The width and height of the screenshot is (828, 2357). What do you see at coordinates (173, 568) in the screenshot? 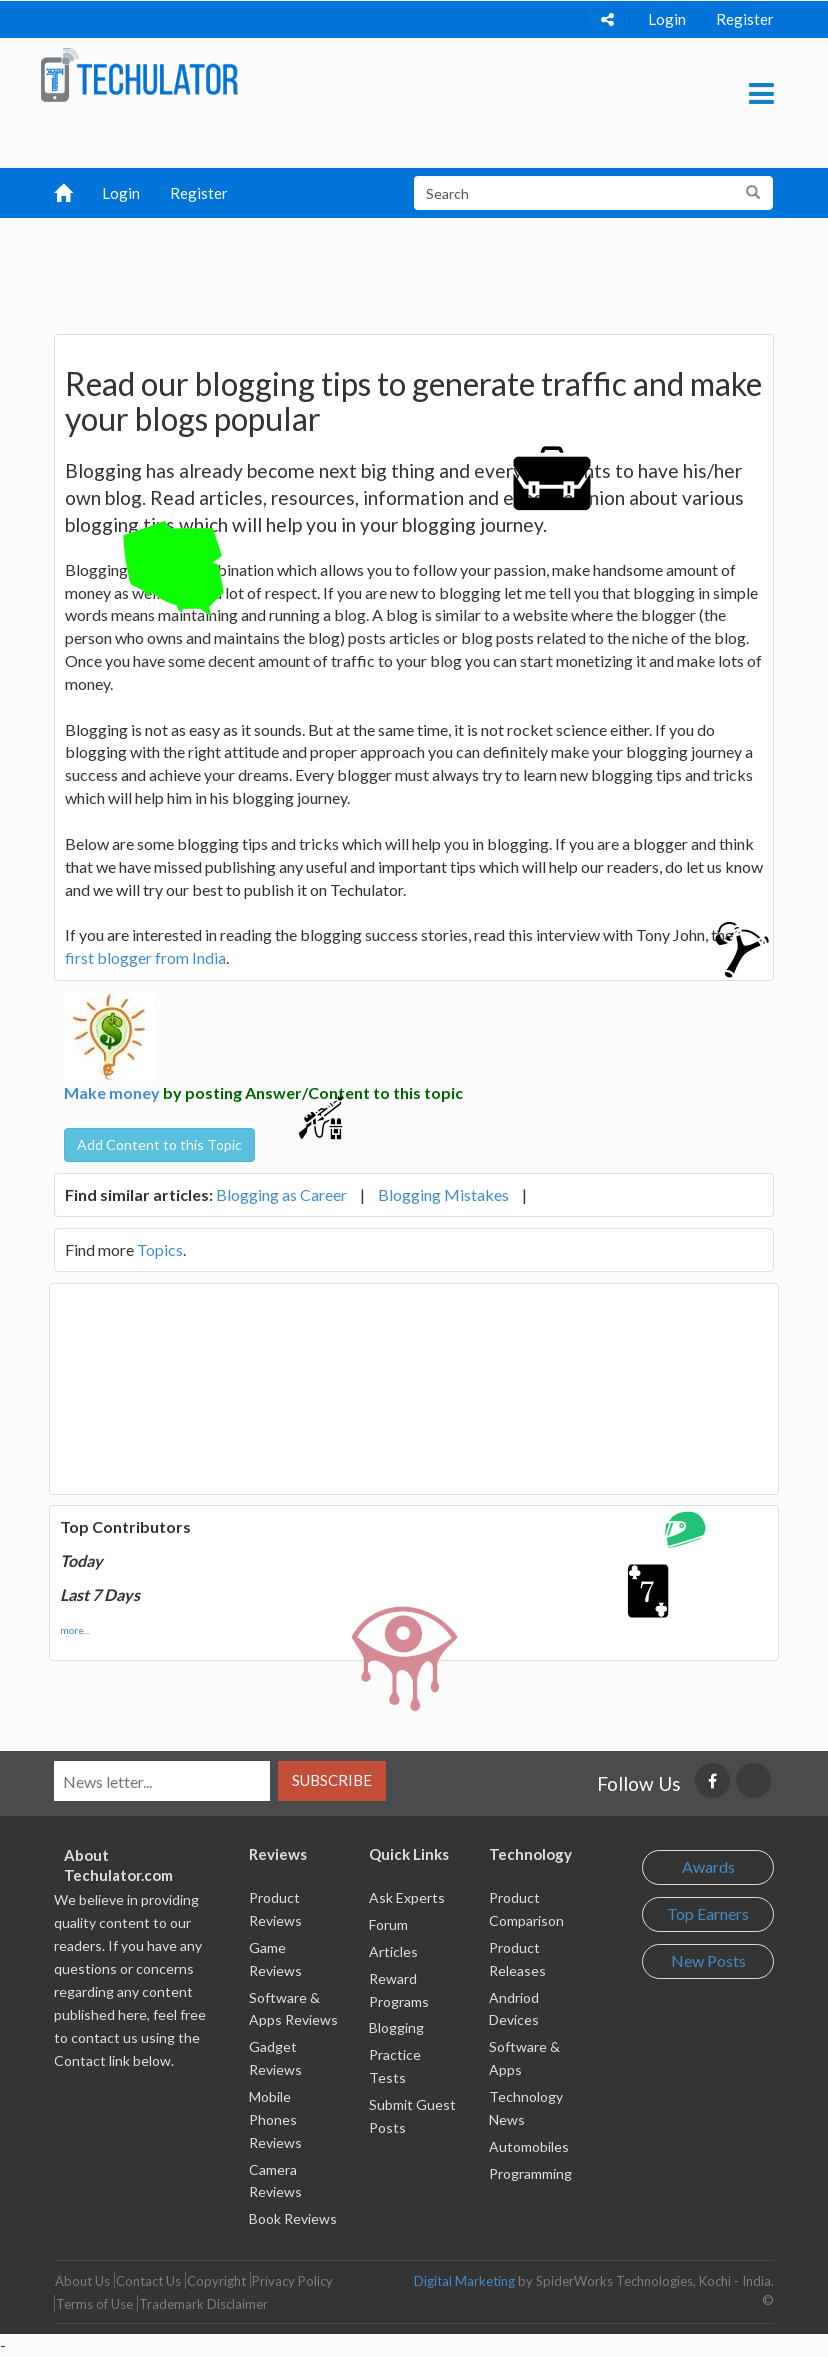
I see `select Poland as your country or region` at bounding box center [173, 568].